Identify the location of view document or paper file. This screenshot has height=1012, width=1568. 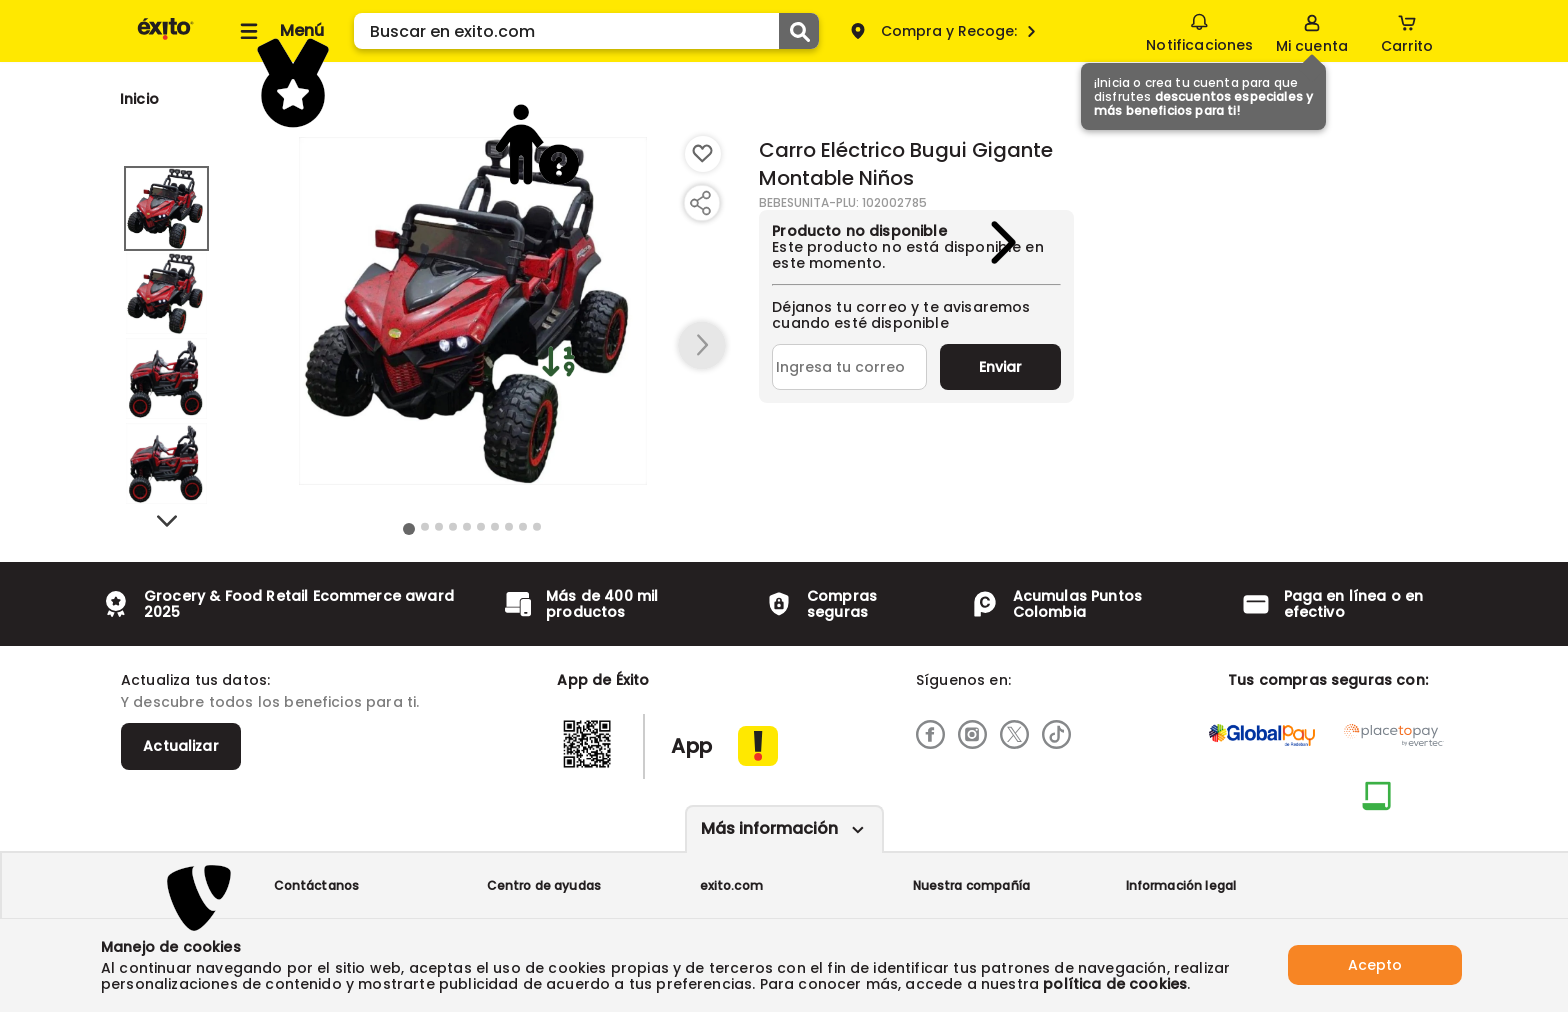
(1378, 796).